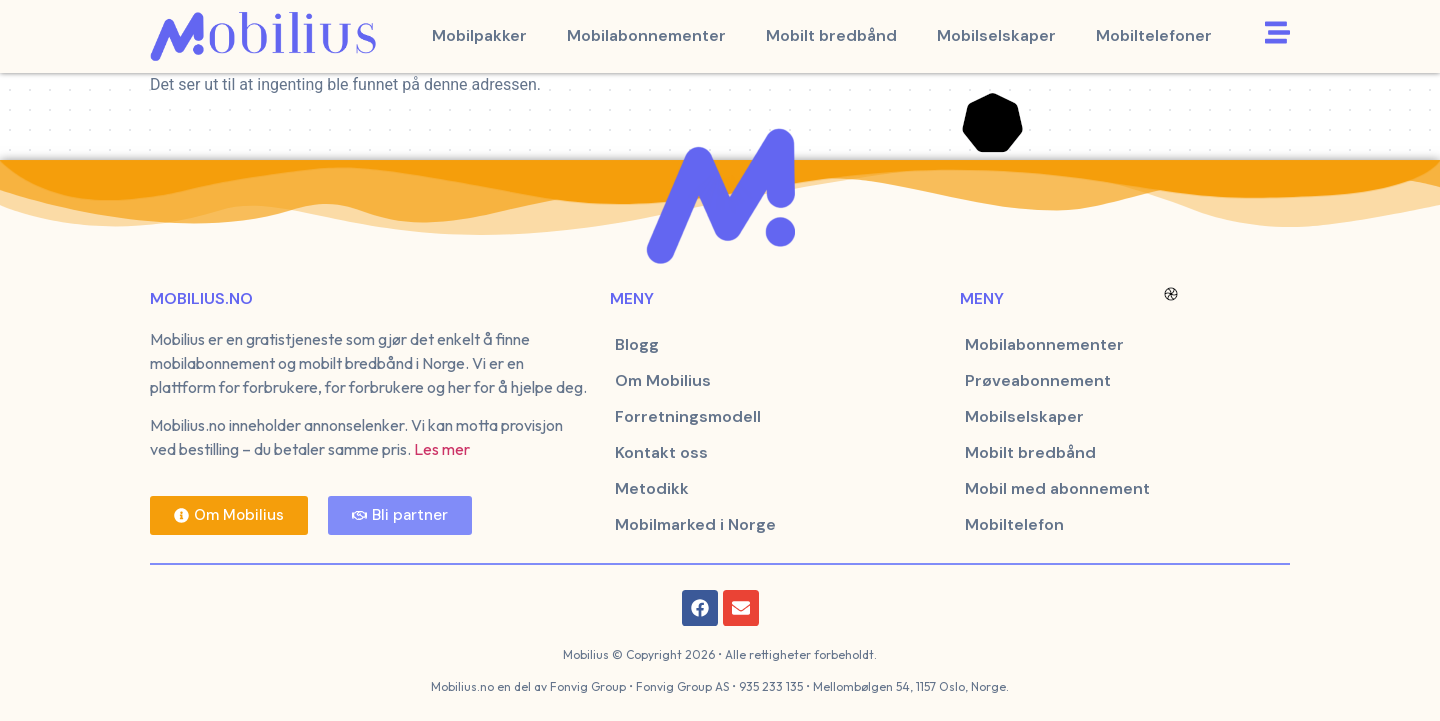 The height and width of the screenshot is (721, 1440). I want to click on indicates loading or processing in progress, so click(1171, 294).